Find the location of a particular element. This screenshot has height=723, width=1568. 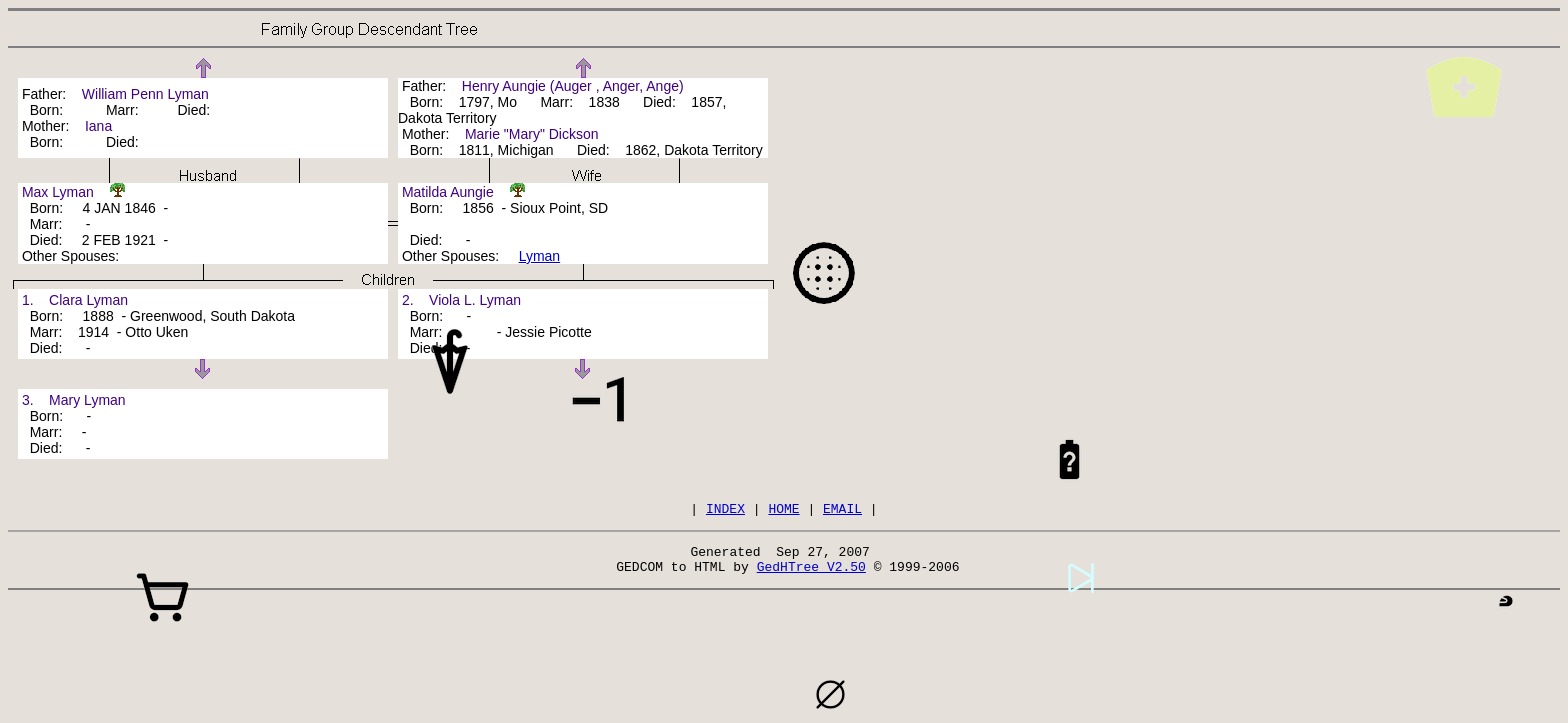

indicates rainy weather conditions is located at coordinates (450, 363).